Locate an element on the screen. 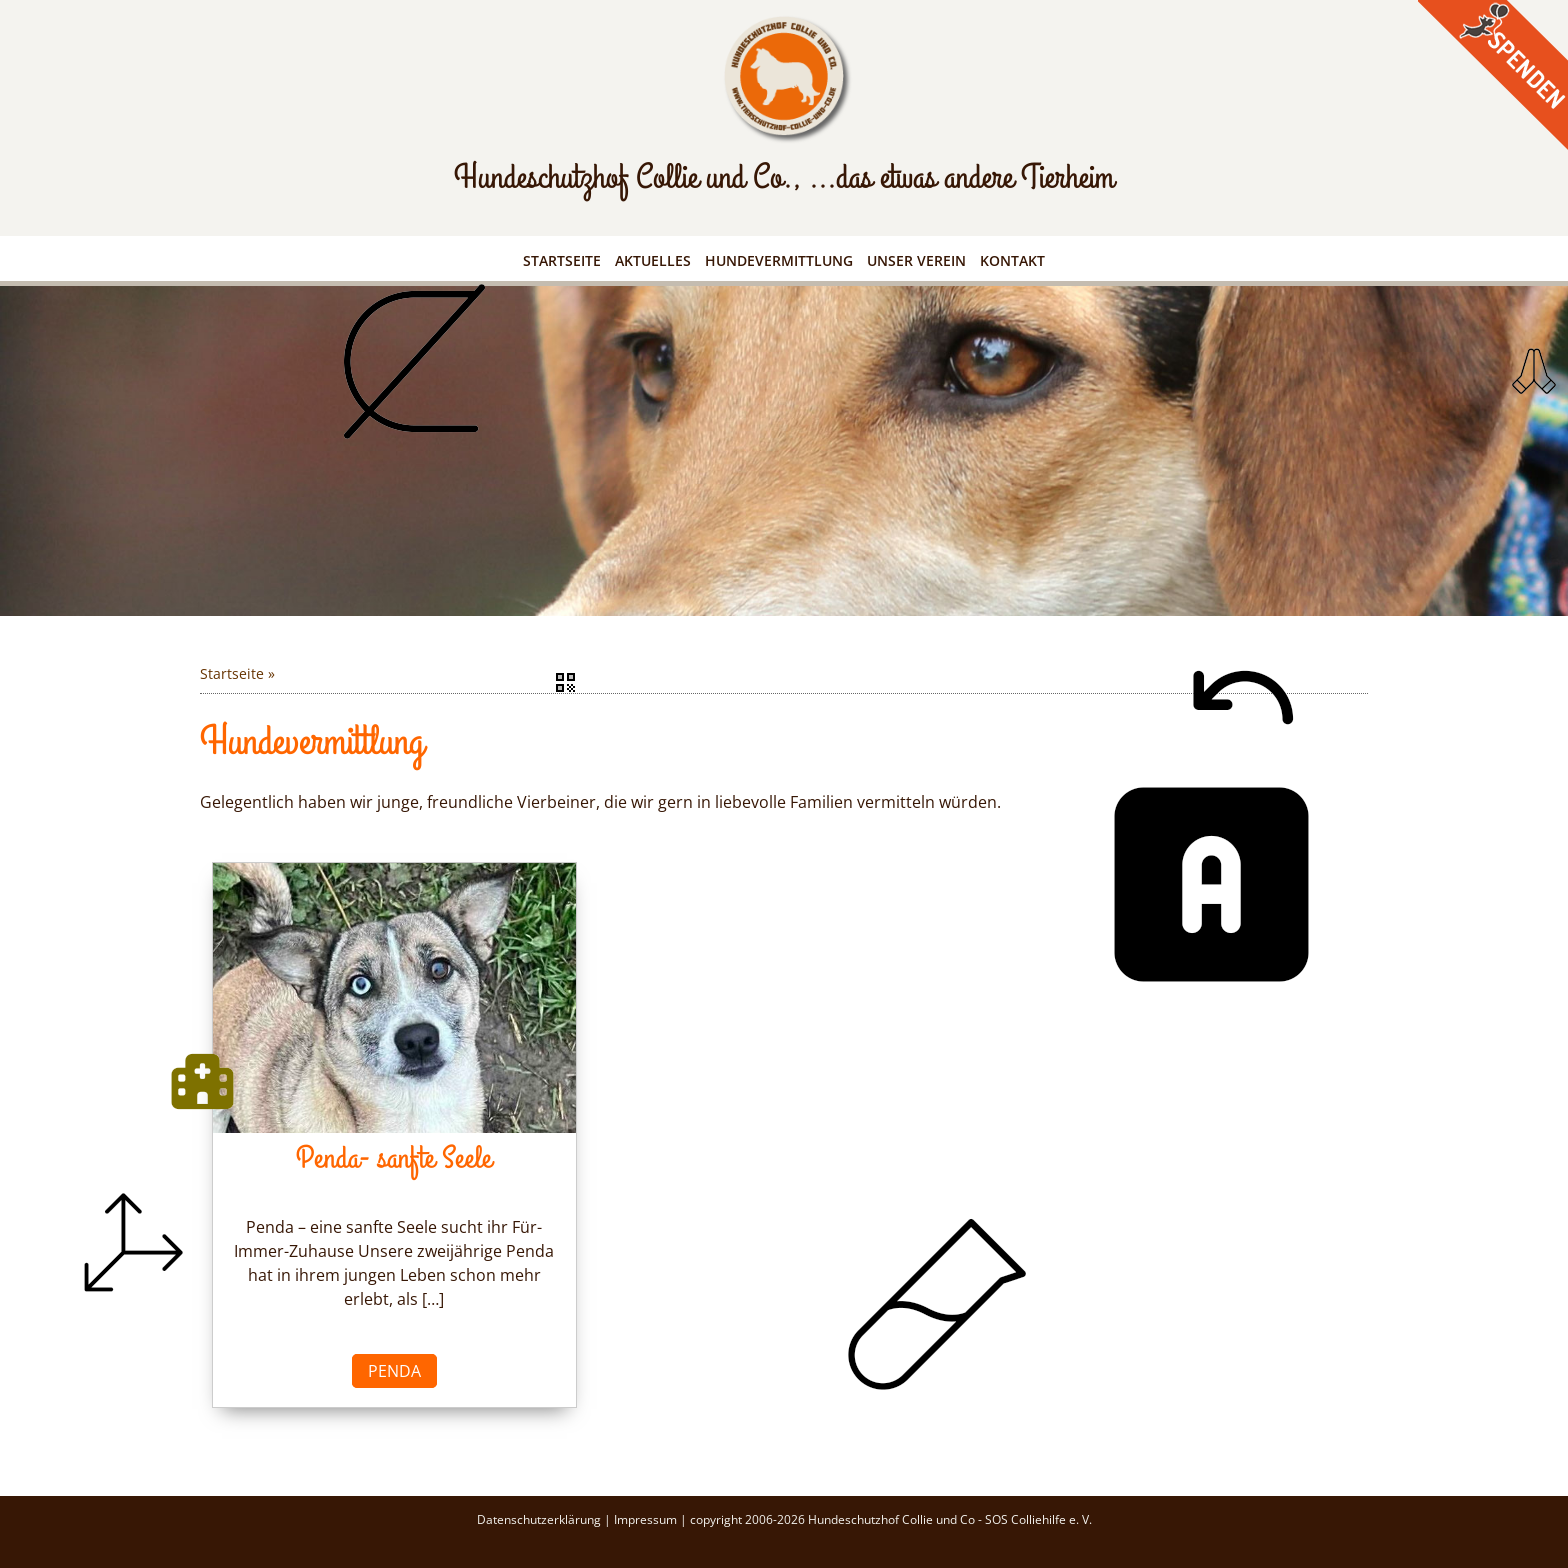  scan or generate a QR code is located at coordinates (565, 682).